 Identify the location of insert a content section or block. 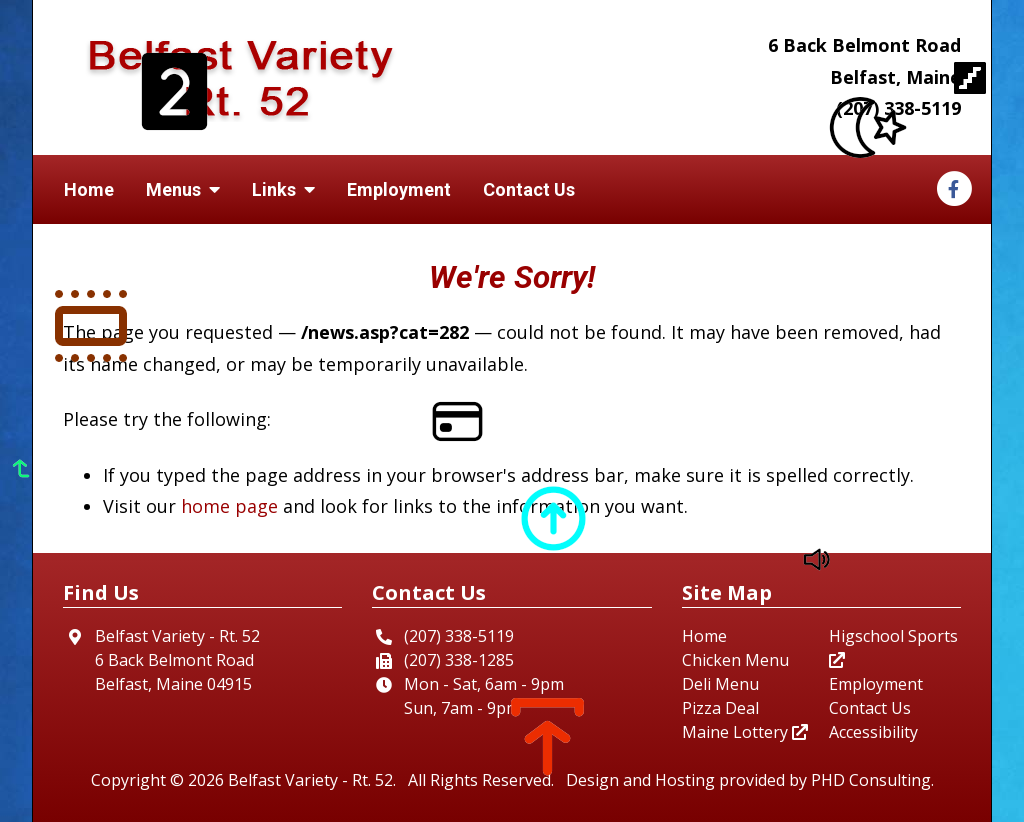
(91, 326).